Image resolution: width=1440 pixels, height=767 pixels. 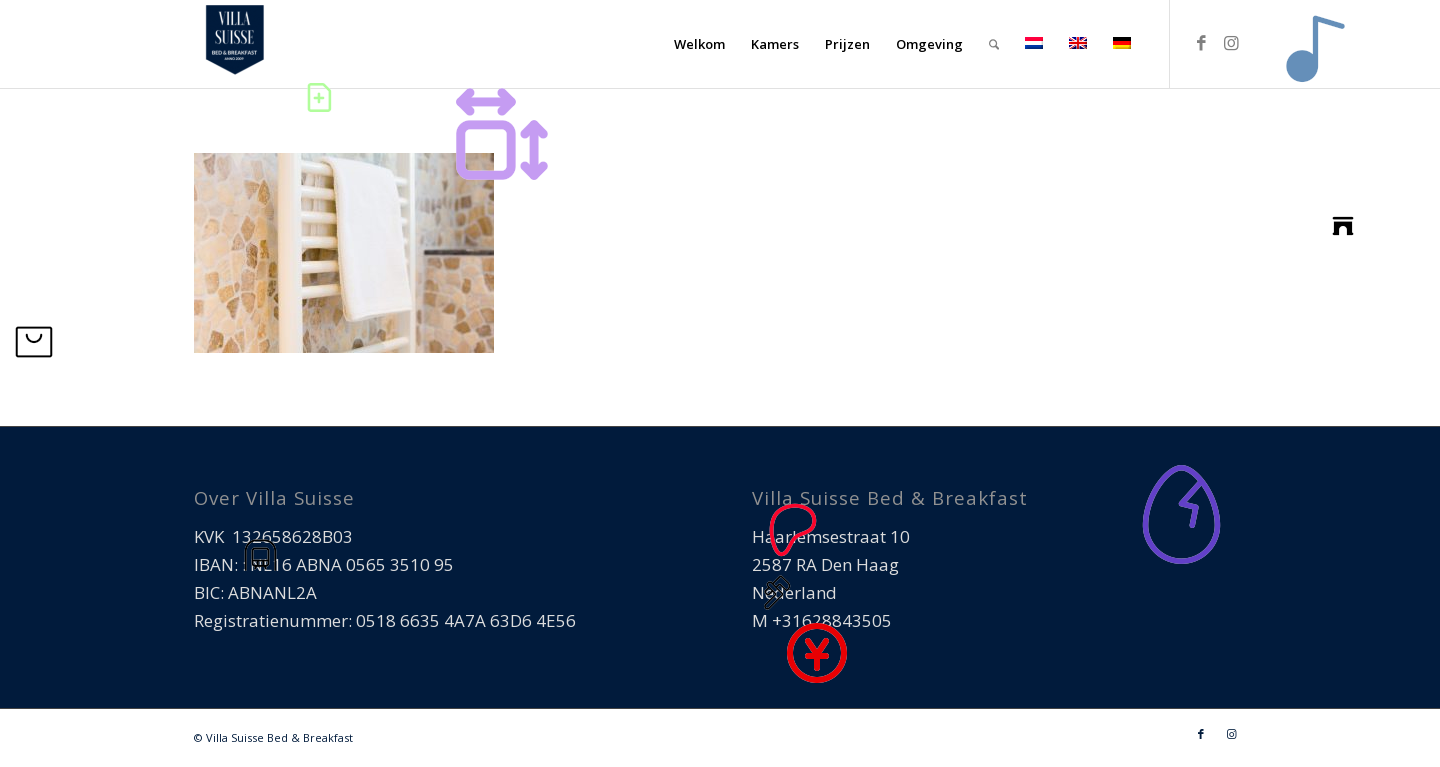 What do you see at coordinates (791, 529) in the screenshot?
I see `visit patreon page` at bounding box center [791, 529].